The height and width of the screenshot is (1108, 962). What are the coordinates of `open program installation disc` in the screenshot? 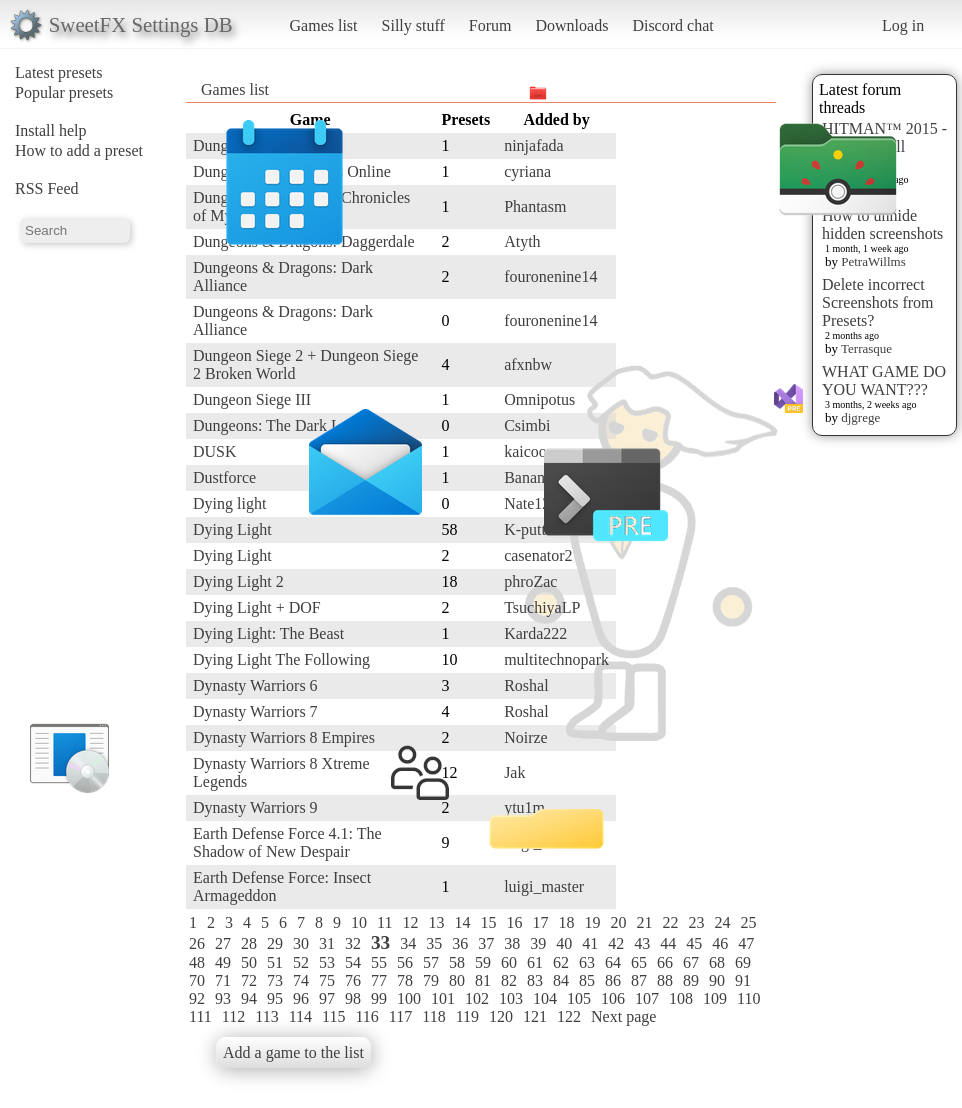 It's located at (69, 753).